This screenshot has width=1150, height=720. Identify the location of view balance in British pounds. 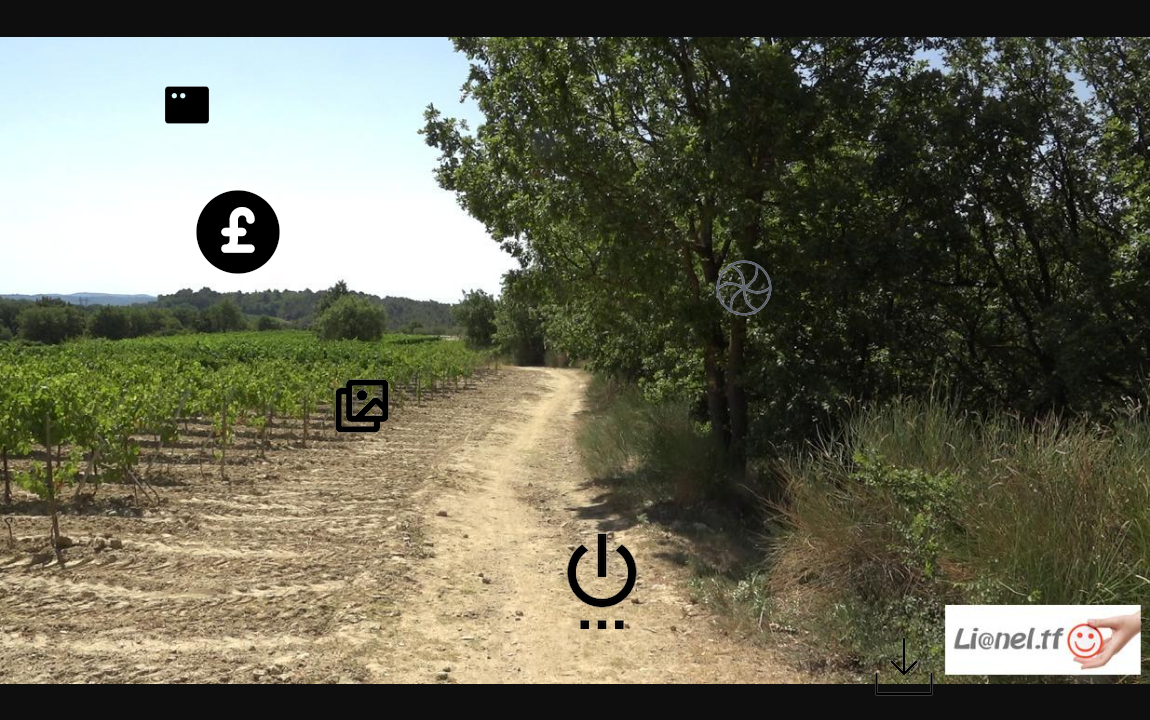
(238, 232).